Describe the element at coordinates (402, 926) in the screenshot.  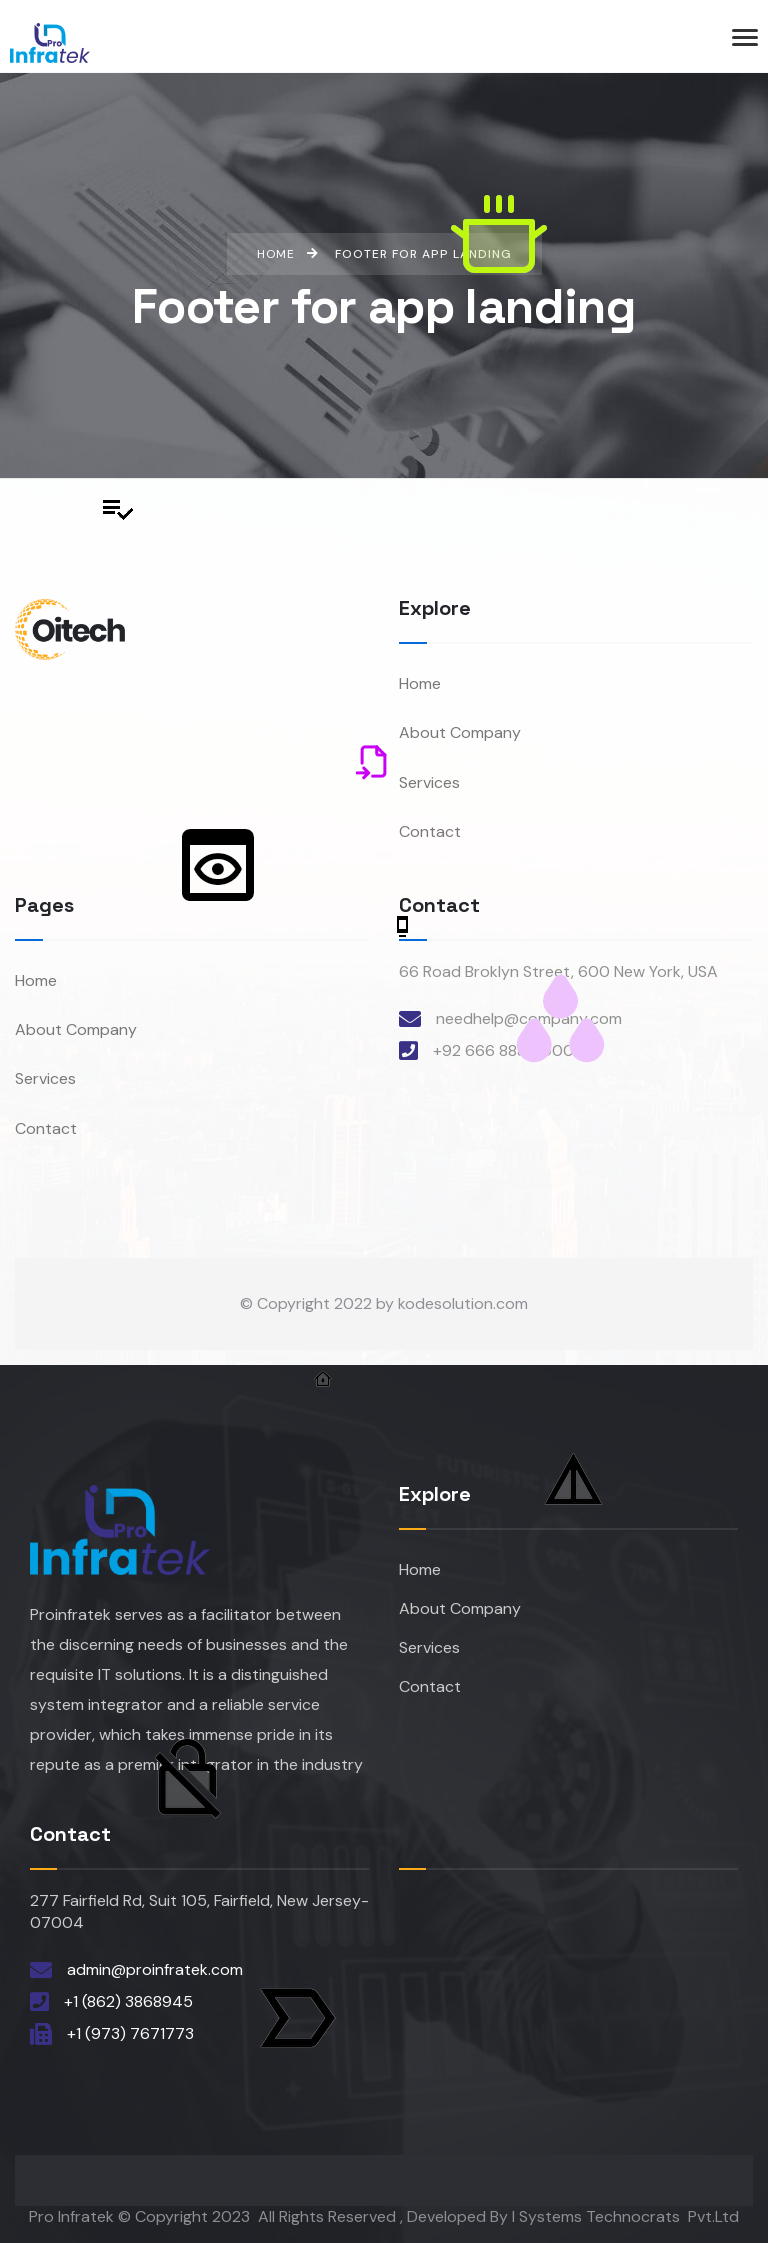
I see `dock your device to a charging station` at that location.